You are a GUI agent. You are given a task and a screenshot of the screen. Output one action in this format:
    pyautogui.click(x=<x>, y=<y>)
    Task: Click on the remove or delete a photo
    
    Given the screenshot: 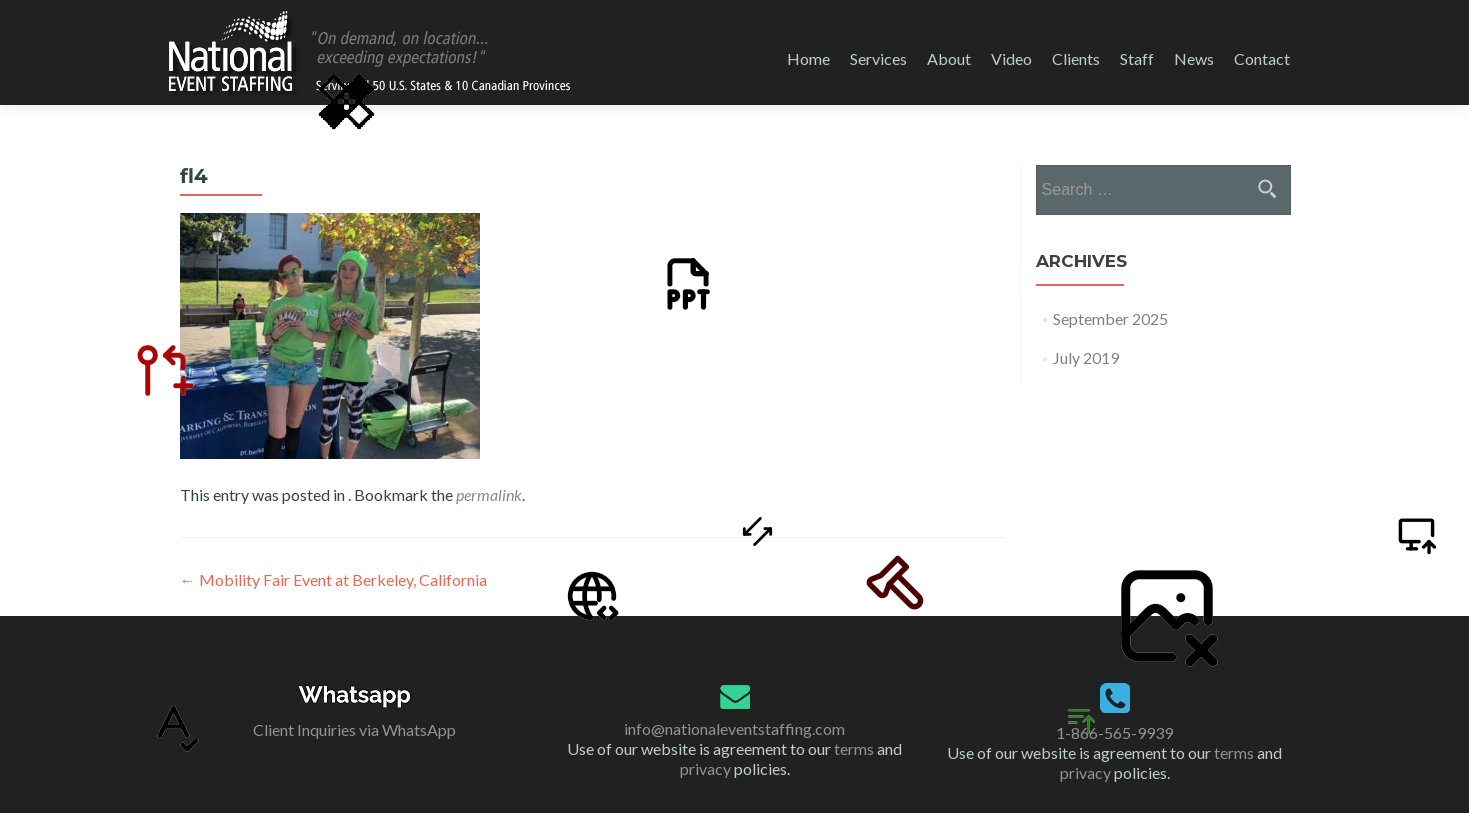 What is the action you would take?
    pyautogui.click(x=1167, y=616)
    